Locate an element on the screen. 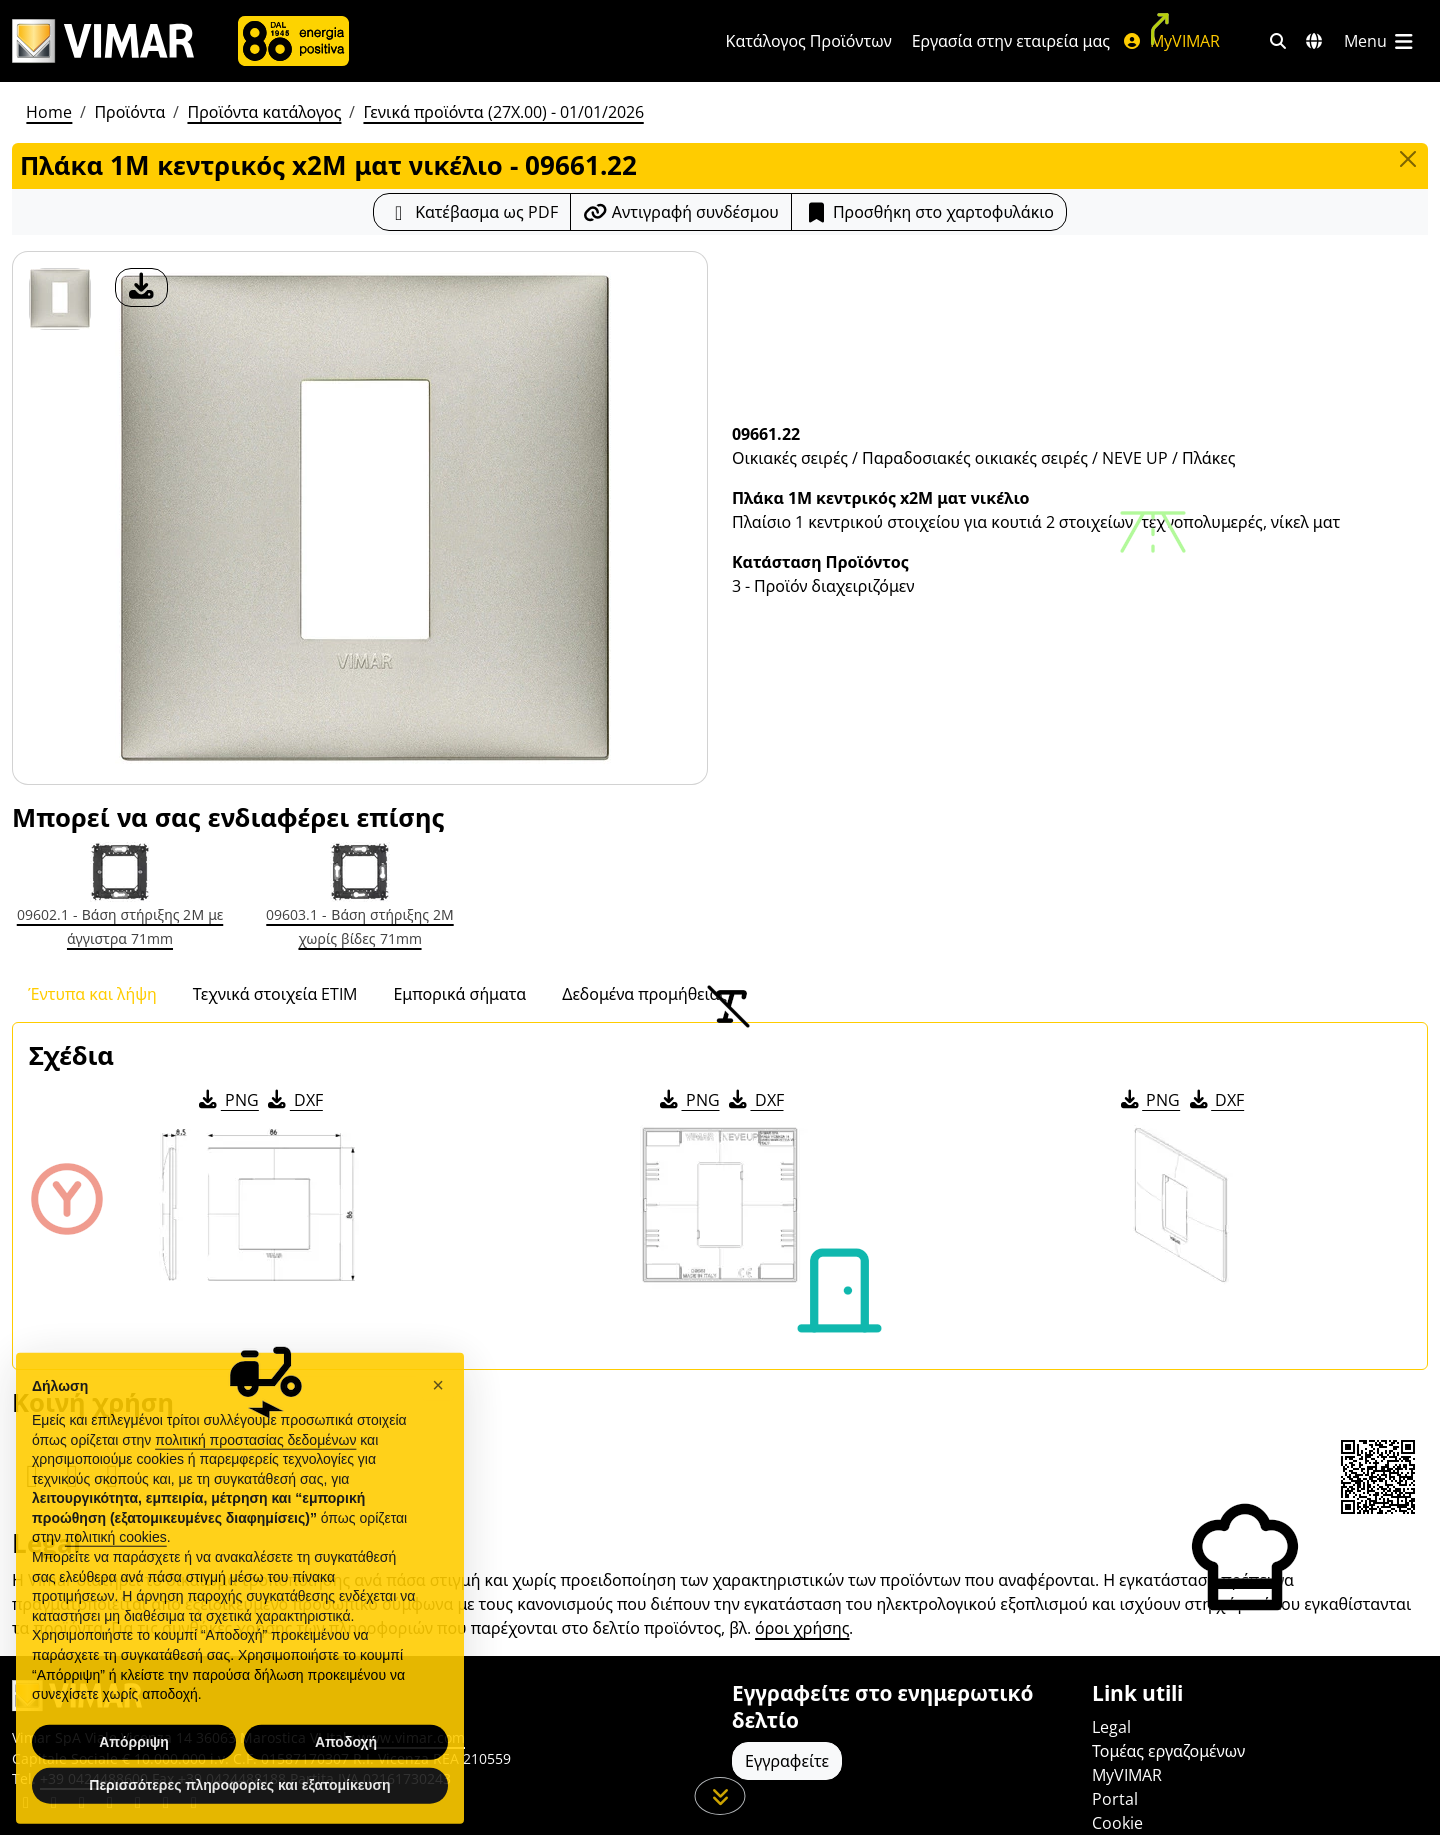  select electric moped as transportation mode is located at coordinates (266, 1379).